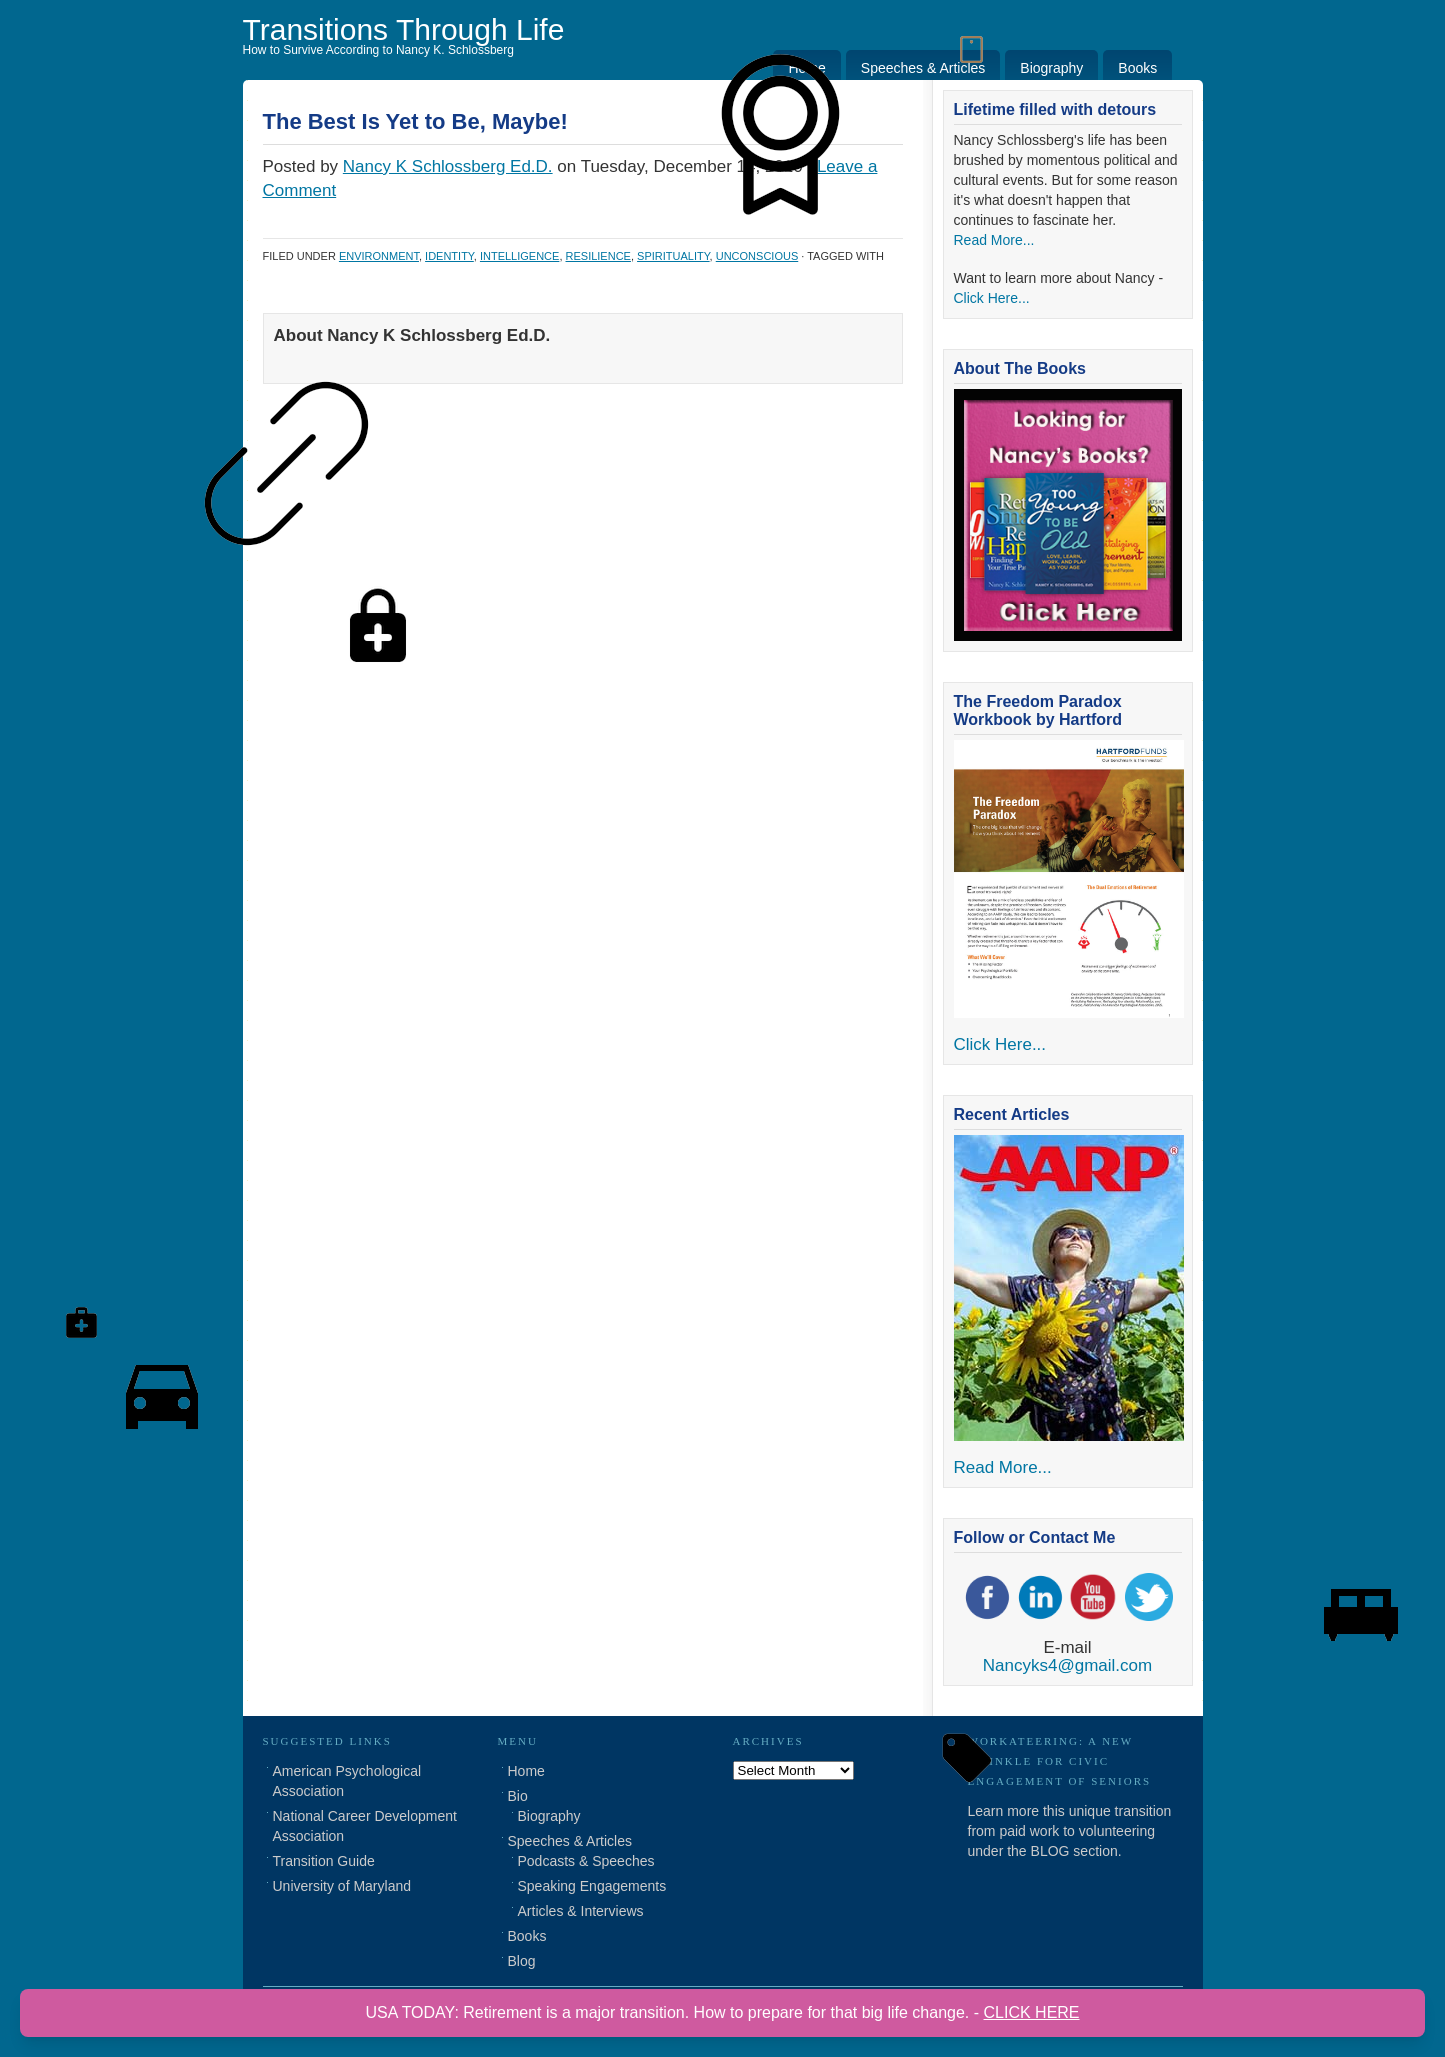 This screenshot has width=1445, height=2057. Describe the element at coordinates (971, 49) in the screenshot. I see `tablet device with front-facing camera` at that location.